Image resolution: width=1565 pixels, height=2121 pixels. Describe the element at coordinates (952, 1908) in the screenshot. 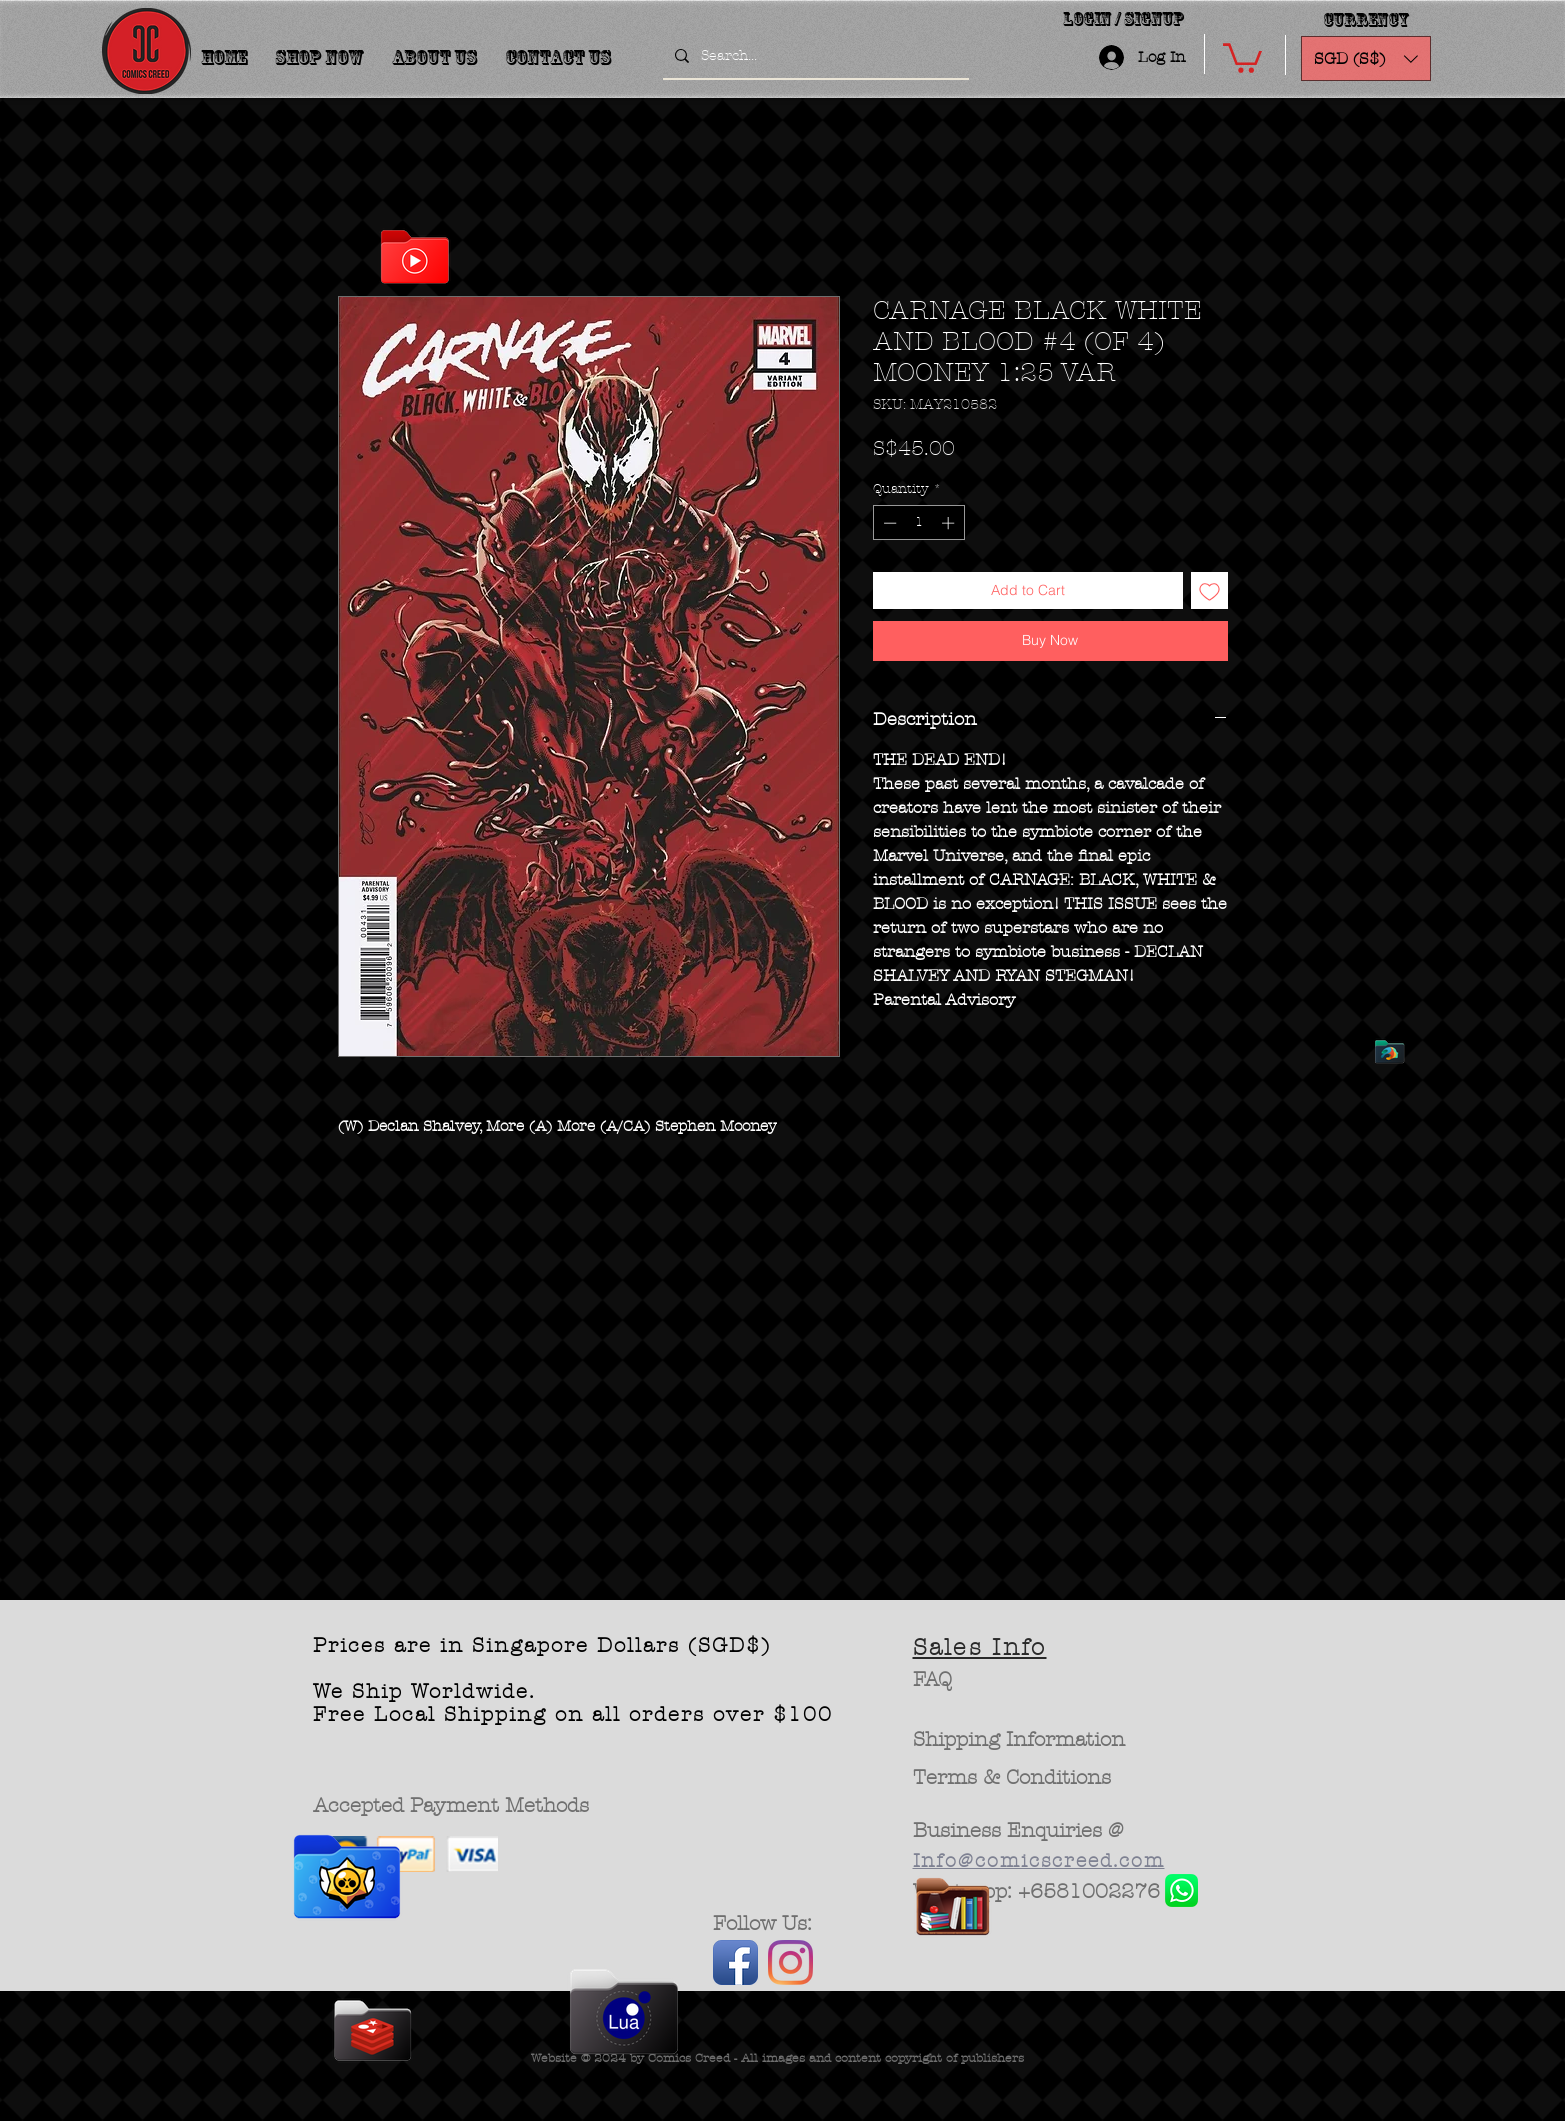

I see `open your books or ebooks library folder` at that location.